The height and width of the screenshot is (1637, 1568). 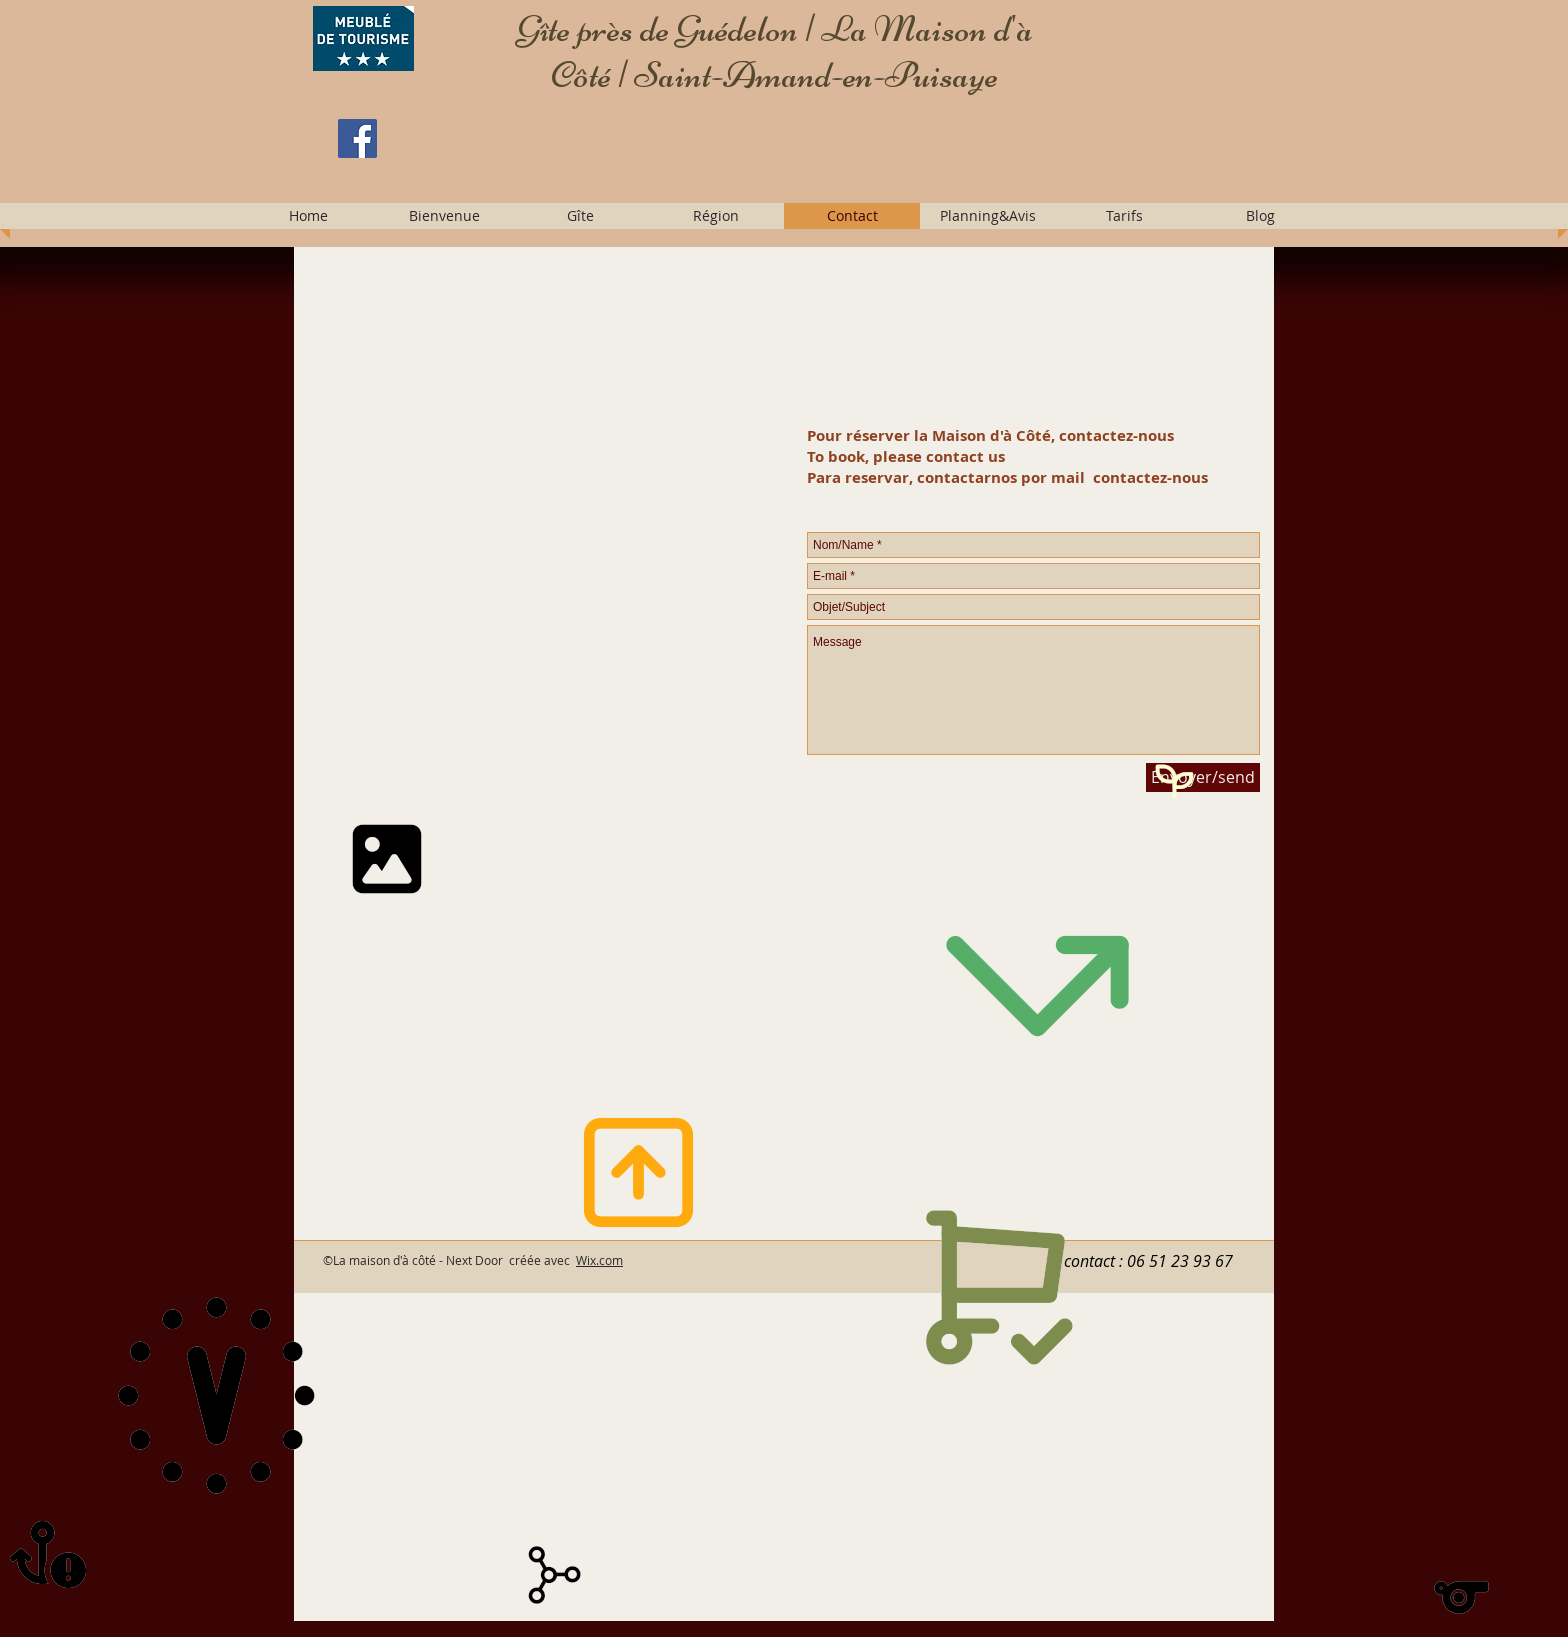 What do you see at coordinates (387, 859) in the screenshot?
I see `view image or photo` at bounding box center [387, 859].